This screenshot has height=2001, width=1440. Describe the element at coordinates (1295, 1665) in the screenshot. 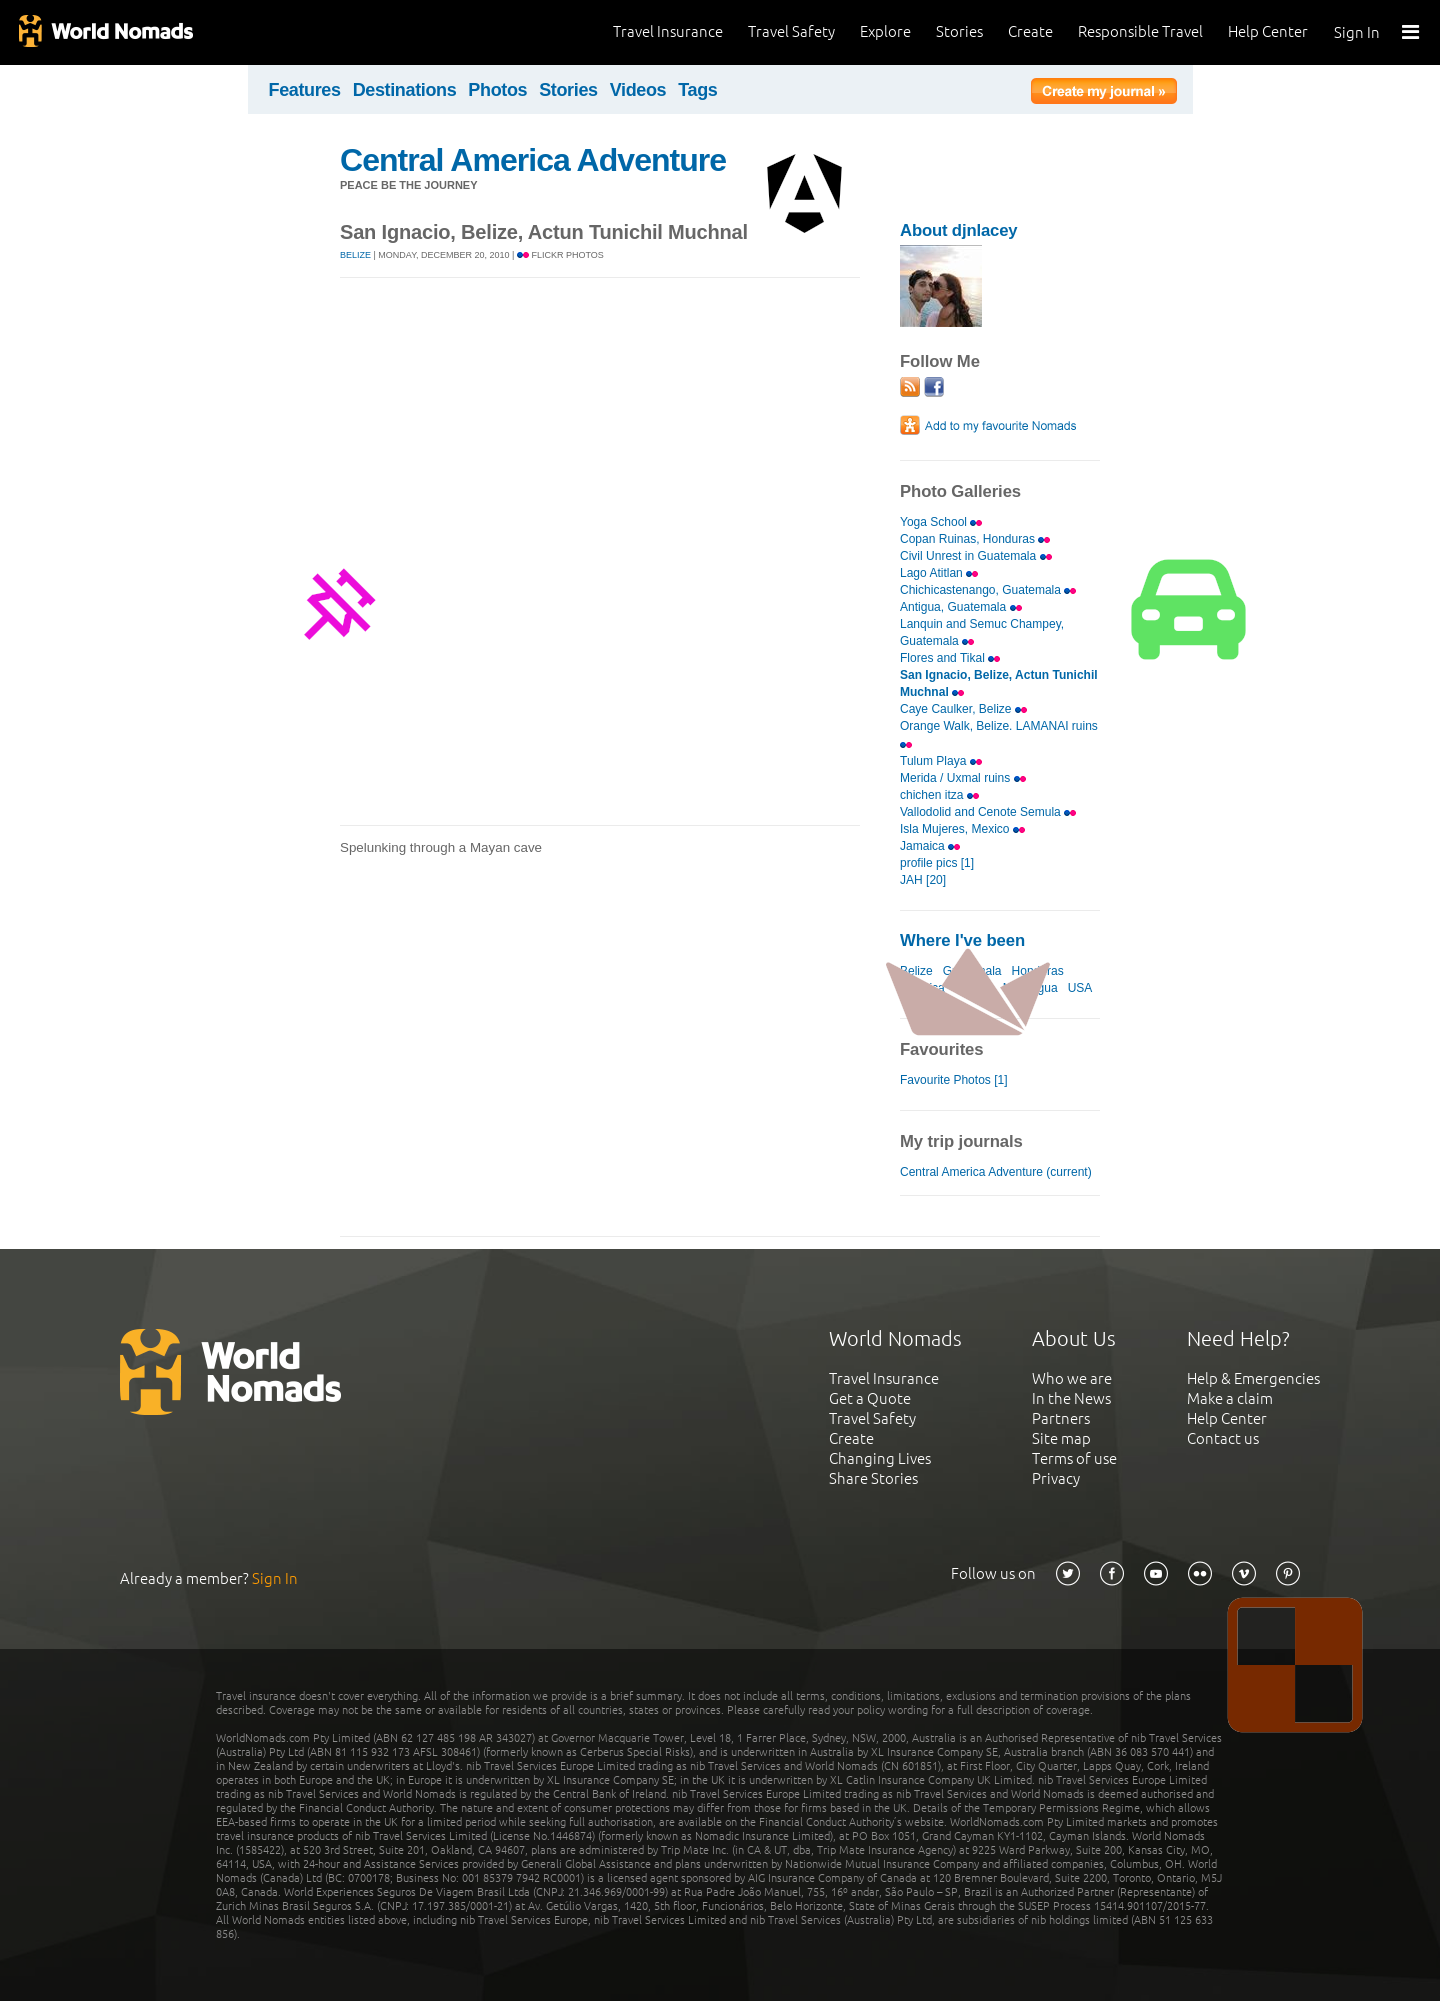

I see `delicious social bookmarking service logo` at that location.